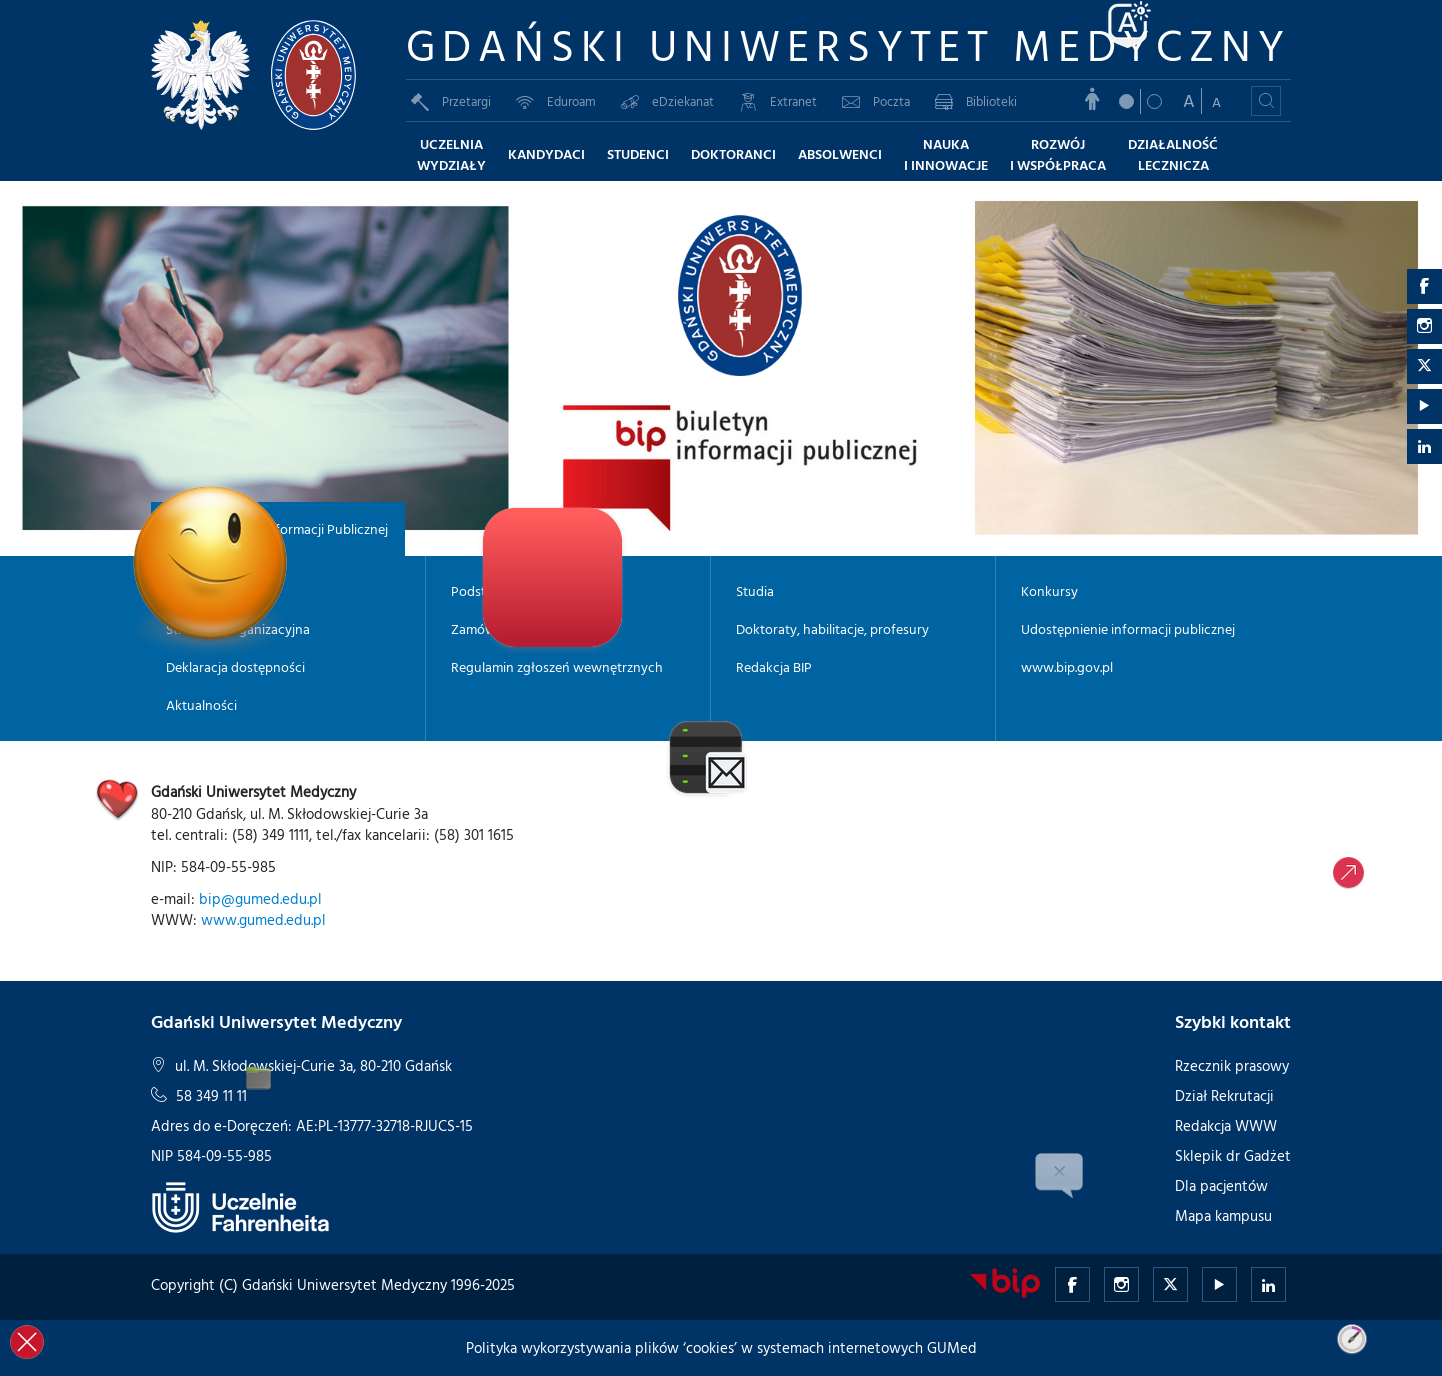 Image resolution: width=1442 pixels, height=1376 pixels. I want to click on indicates a user is offline or unavailable, so click(1059, 1175).